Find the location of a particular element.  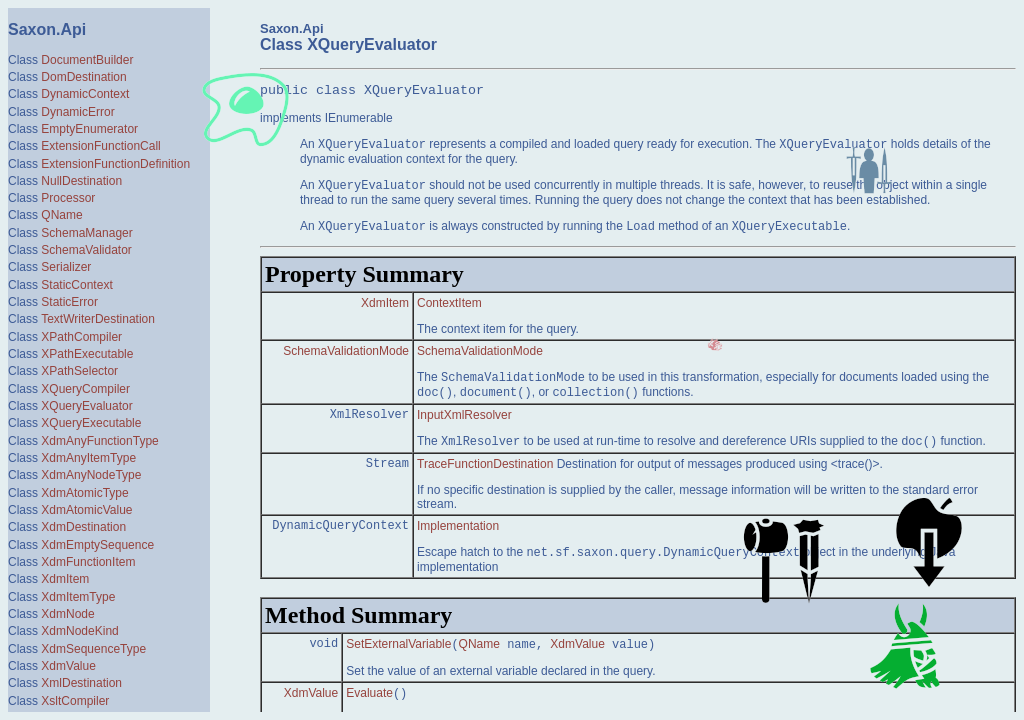

craft or equip stake and hammer weapons is located at coordinates (784, 561).